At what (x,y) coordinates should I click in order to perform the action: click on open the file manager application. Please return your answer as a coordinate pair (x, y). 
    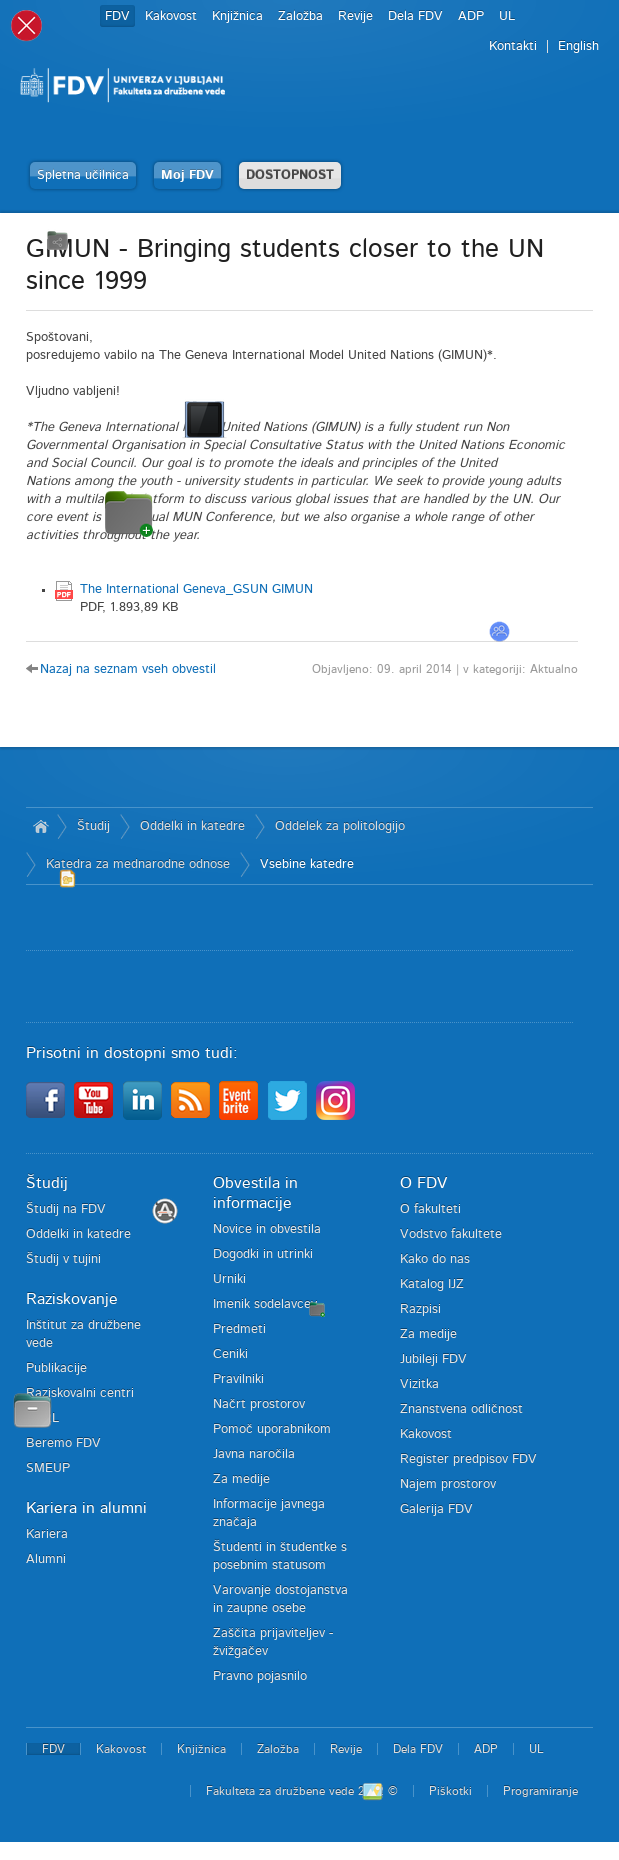
    Looking at the image, I should click on (32, 1410).